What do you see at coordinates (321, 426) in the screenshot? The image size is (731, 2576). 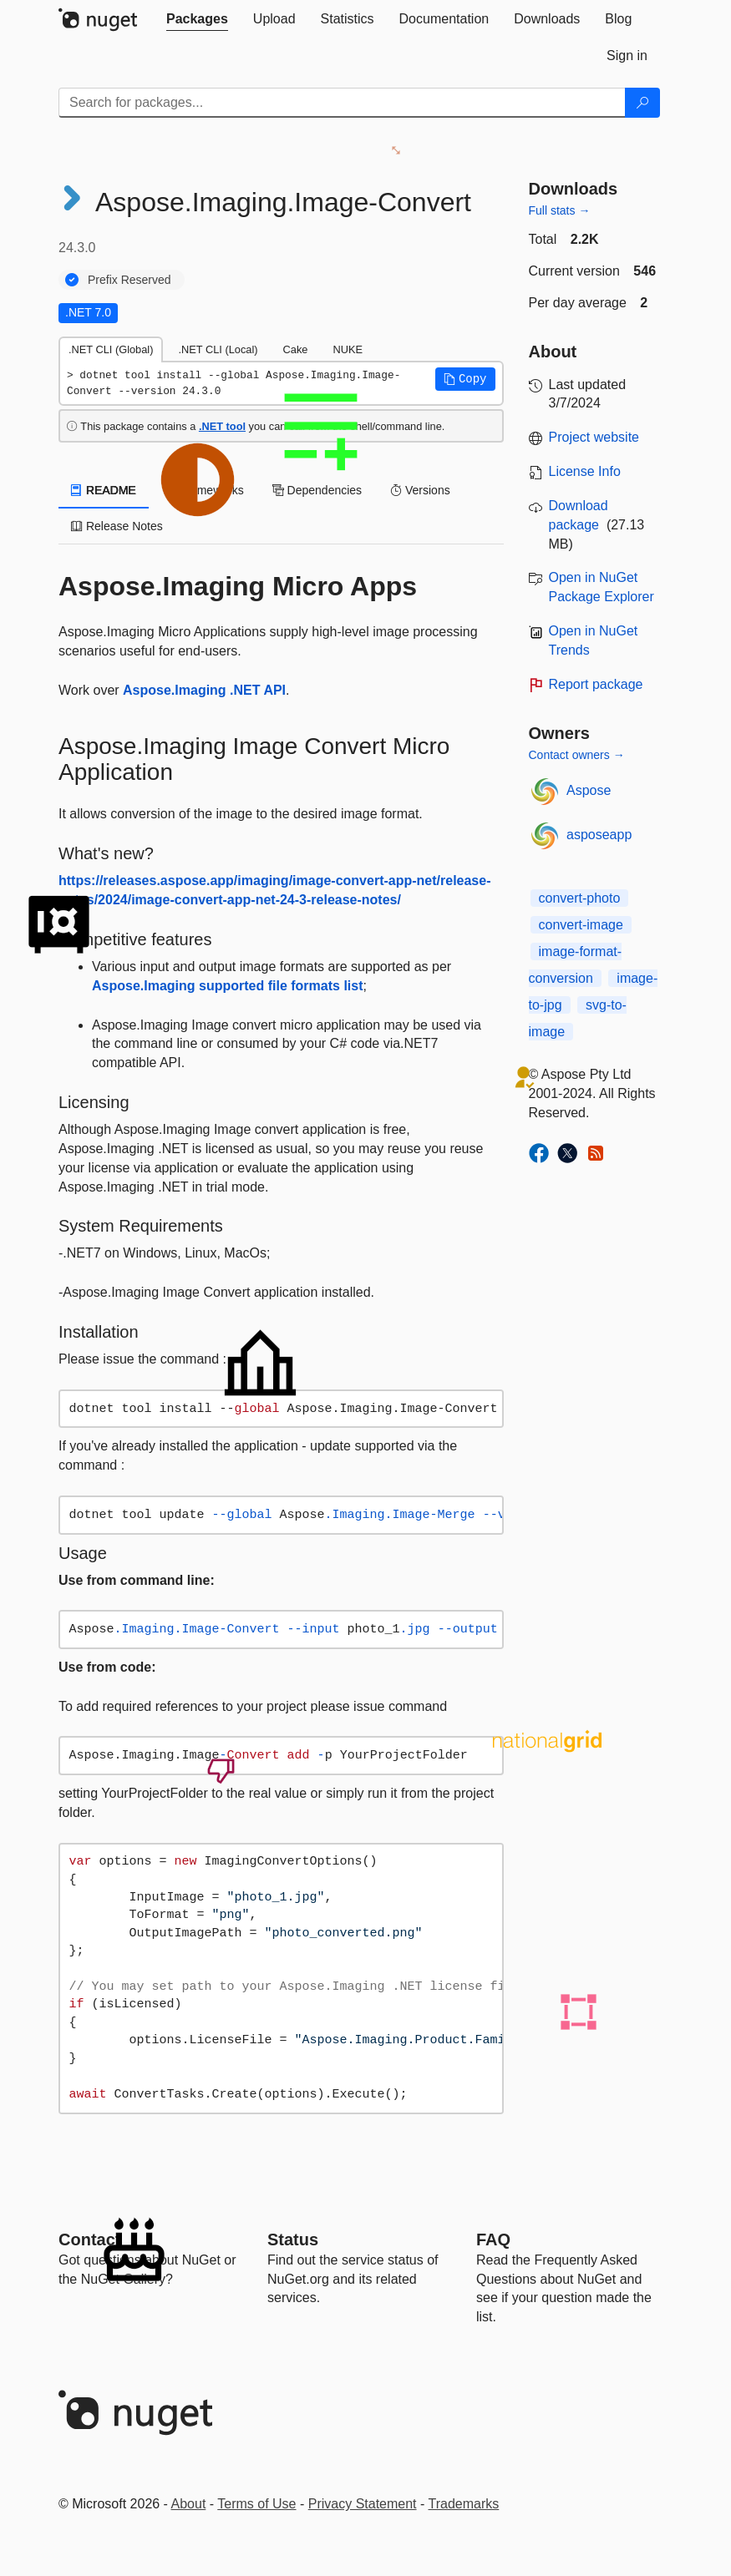 I see `add a new menu item` at bounding box center [321, 426].